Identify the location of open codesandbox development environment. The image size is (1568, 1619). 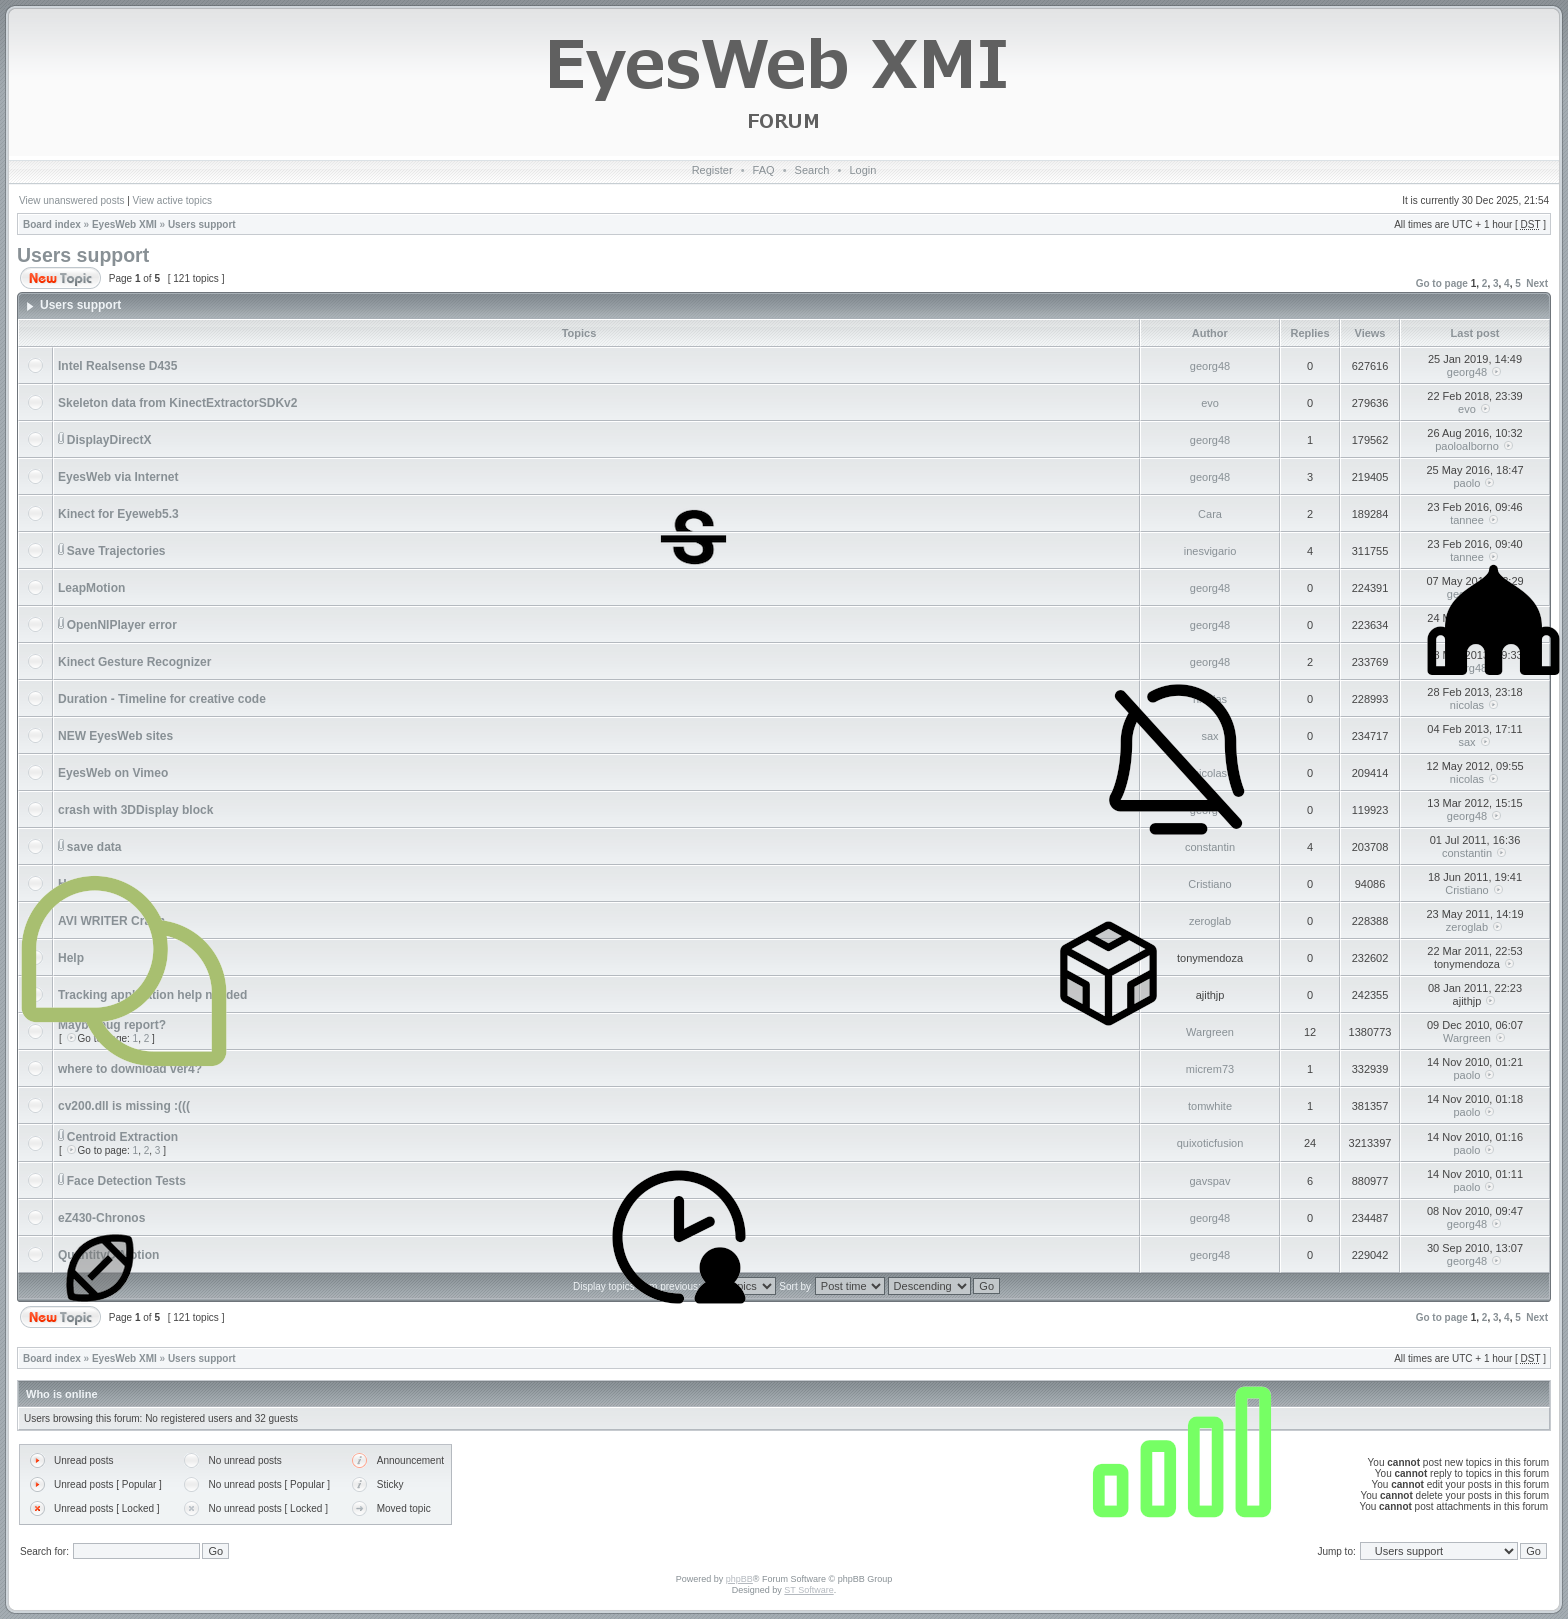
(1108, 973).